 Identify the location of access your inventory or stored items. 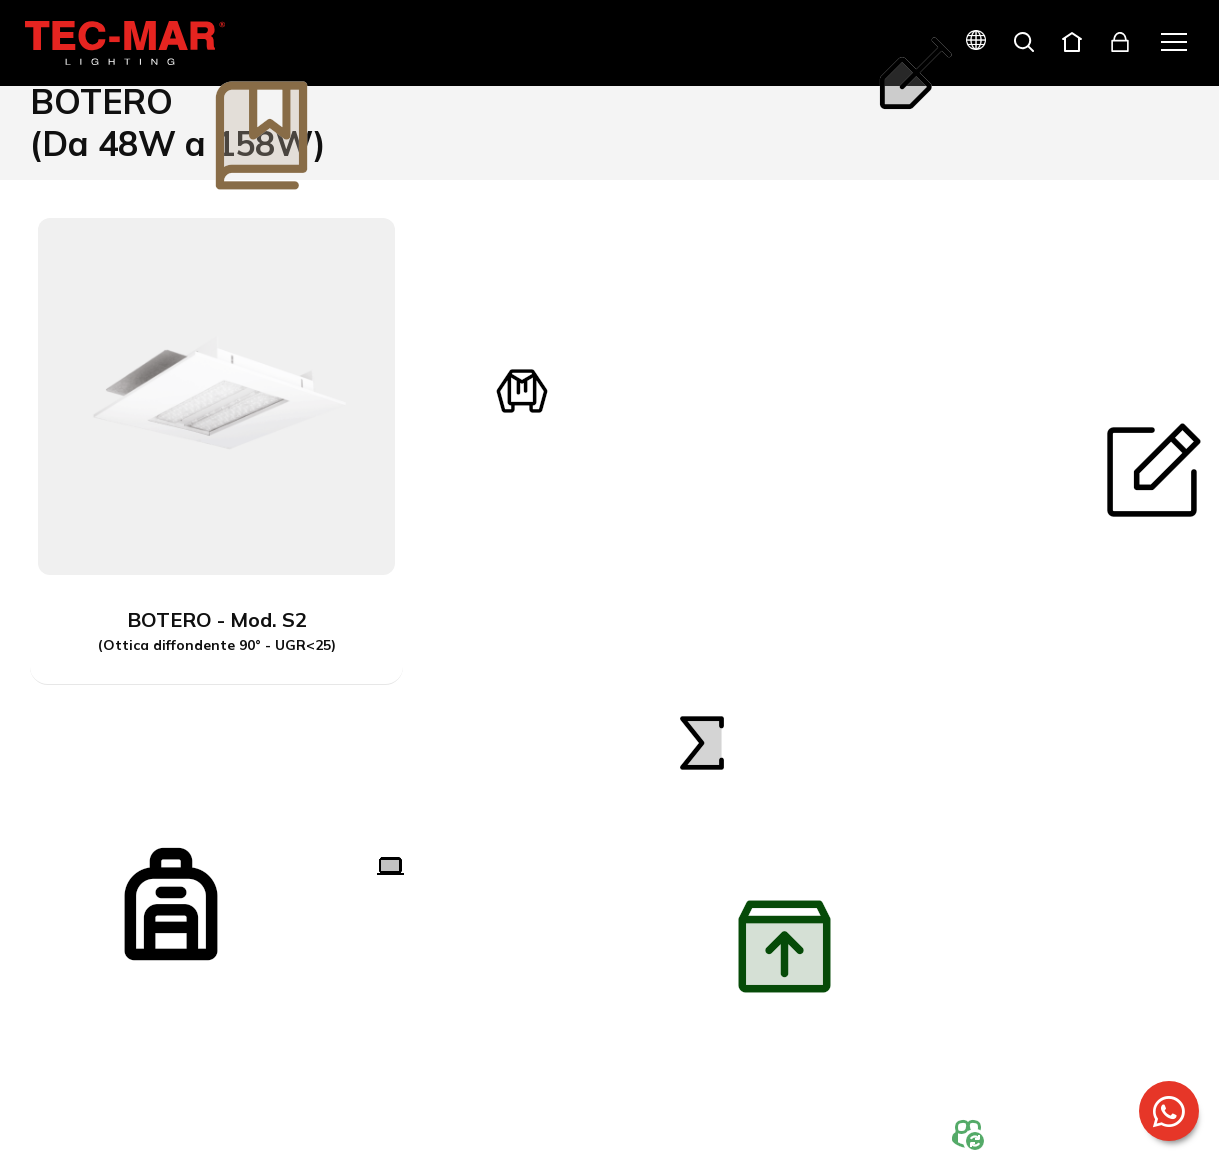
(171, 906).